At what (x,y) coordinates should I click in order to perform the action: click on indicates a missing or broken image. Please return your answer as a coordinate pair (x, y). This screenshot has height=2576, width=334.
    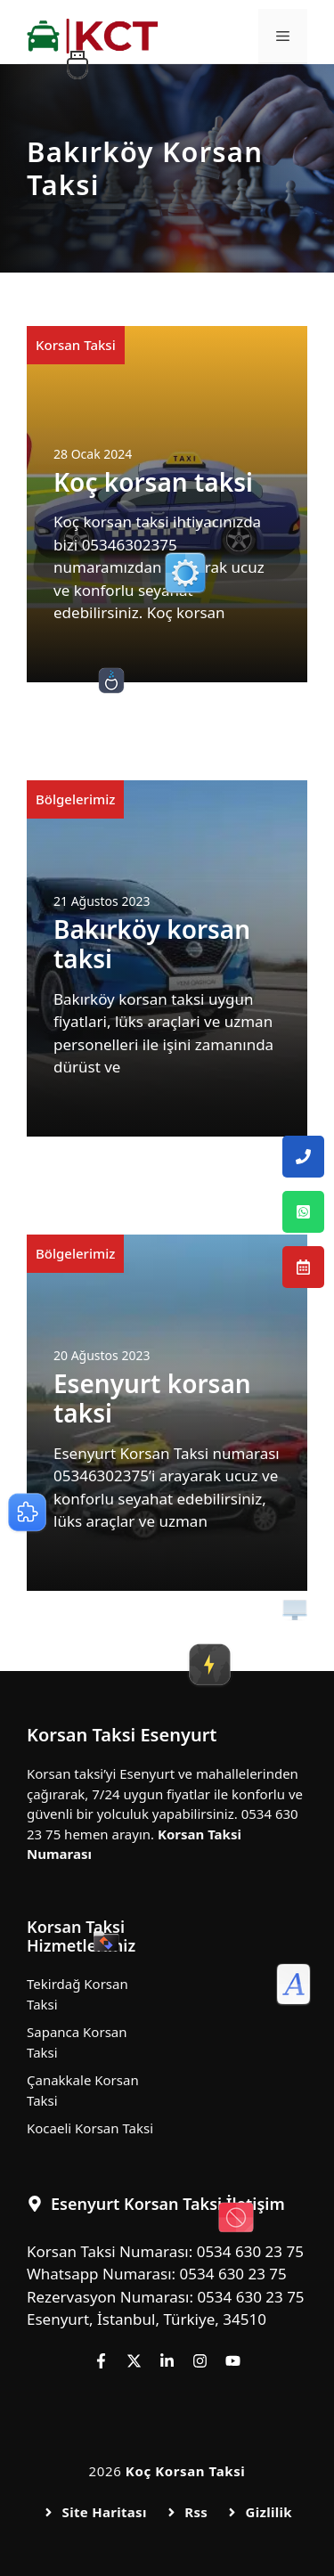
    Looking at the image, I should click on (236, 2216).